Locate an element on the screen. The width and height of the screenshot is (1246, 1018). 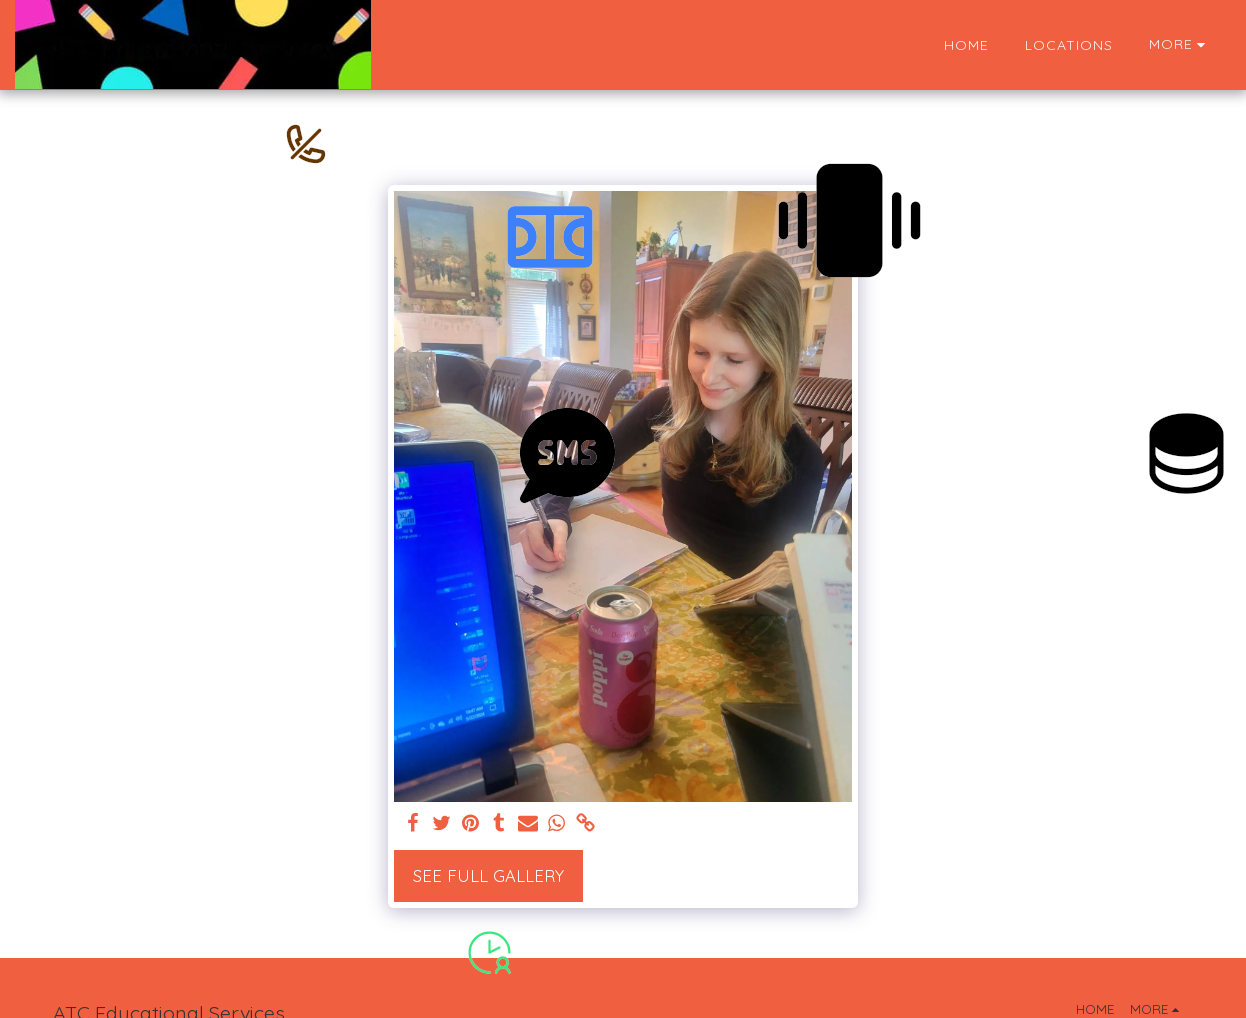
view basketball court availability is located at coordinates (550, 237).